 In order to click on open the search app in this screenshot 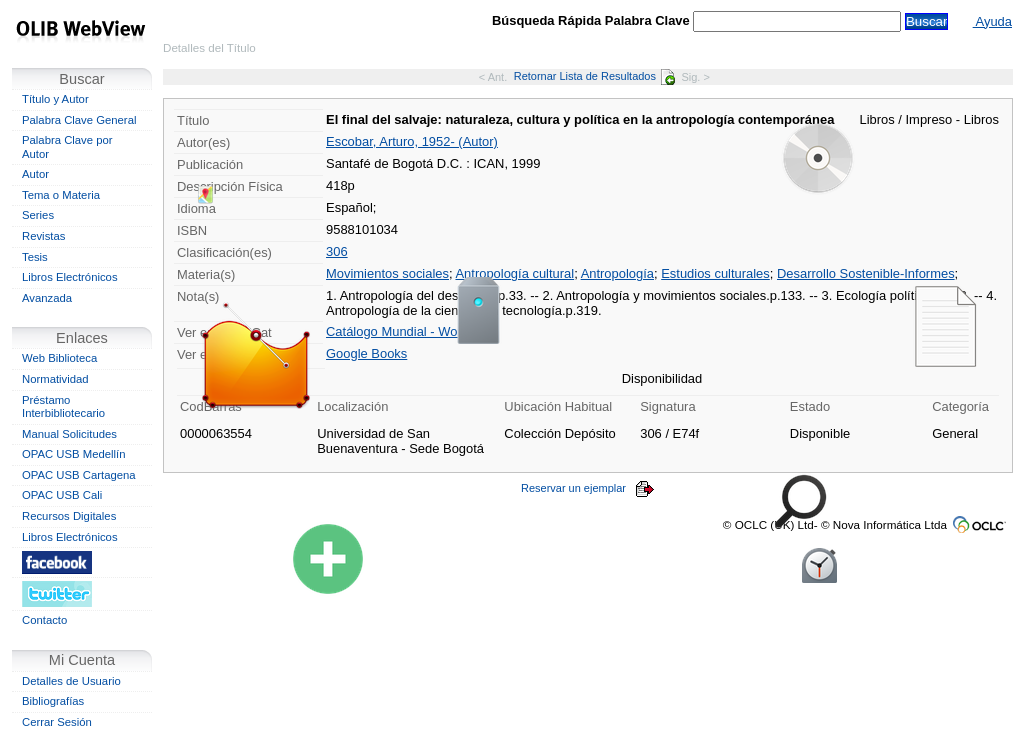, I will do `click(800, 500)`.